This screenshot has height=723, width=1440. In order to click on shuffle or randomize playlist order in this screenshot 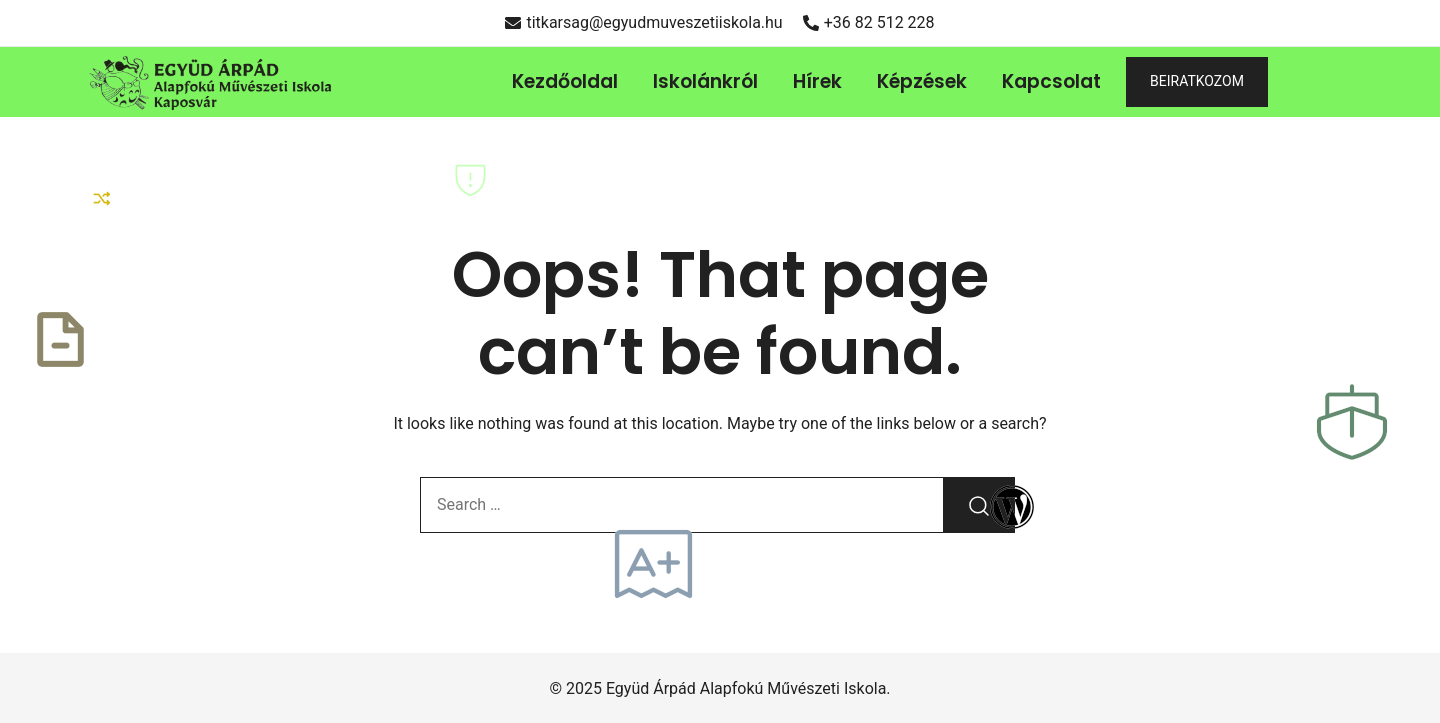, I will do `click(101, 198)`.